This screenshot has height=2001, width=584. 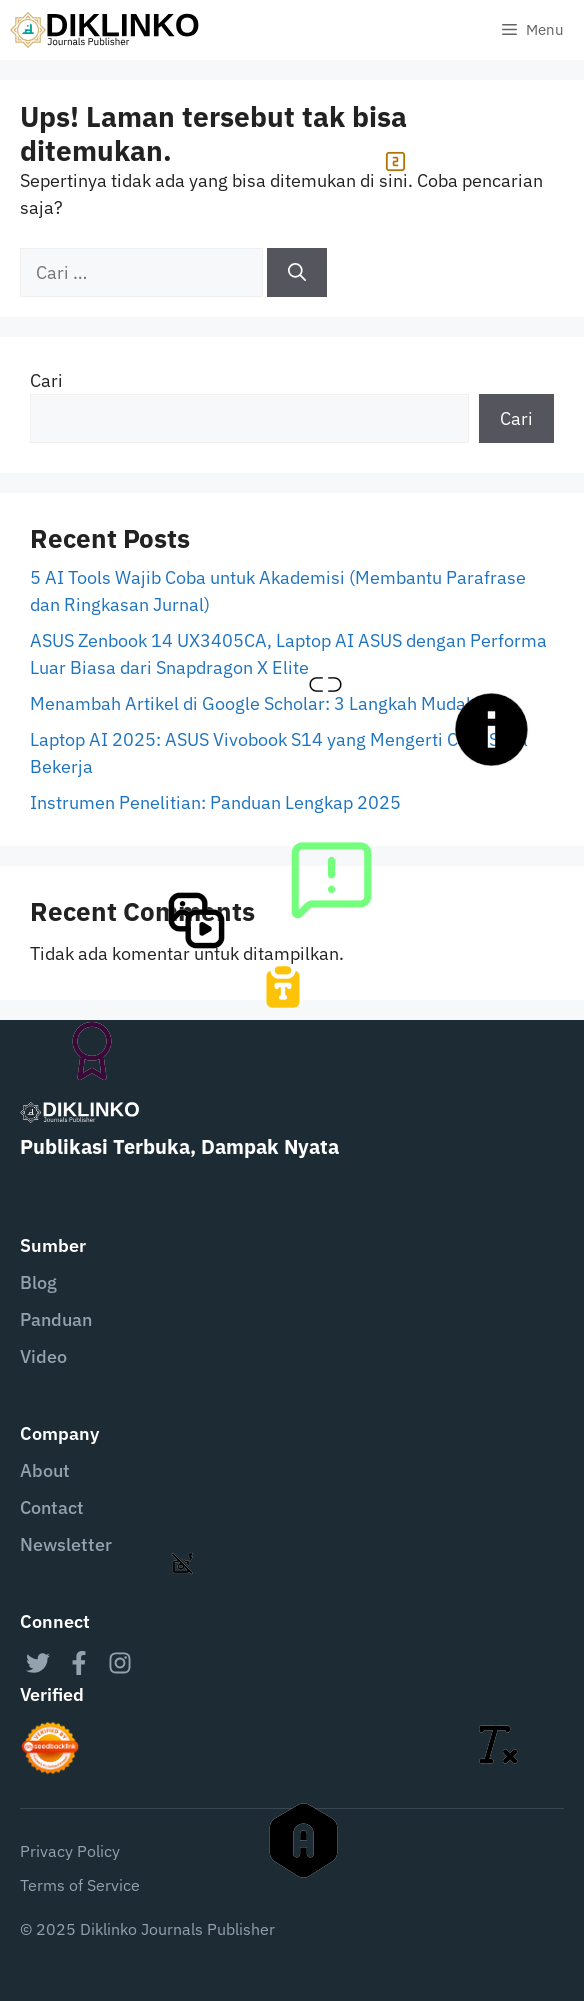 What do you see at coordinates (493, 1744) in the screenshot?
I see `clear text formatting` at bounding box center [493, 1744].